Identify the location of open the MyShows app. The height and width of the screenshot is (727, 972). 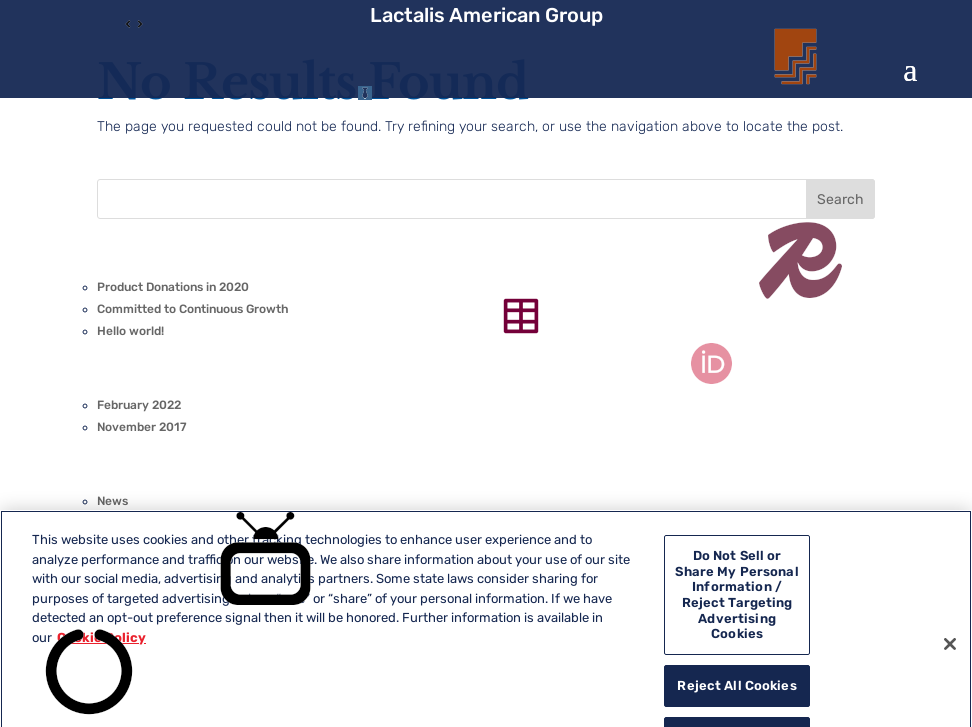
(265, 558).